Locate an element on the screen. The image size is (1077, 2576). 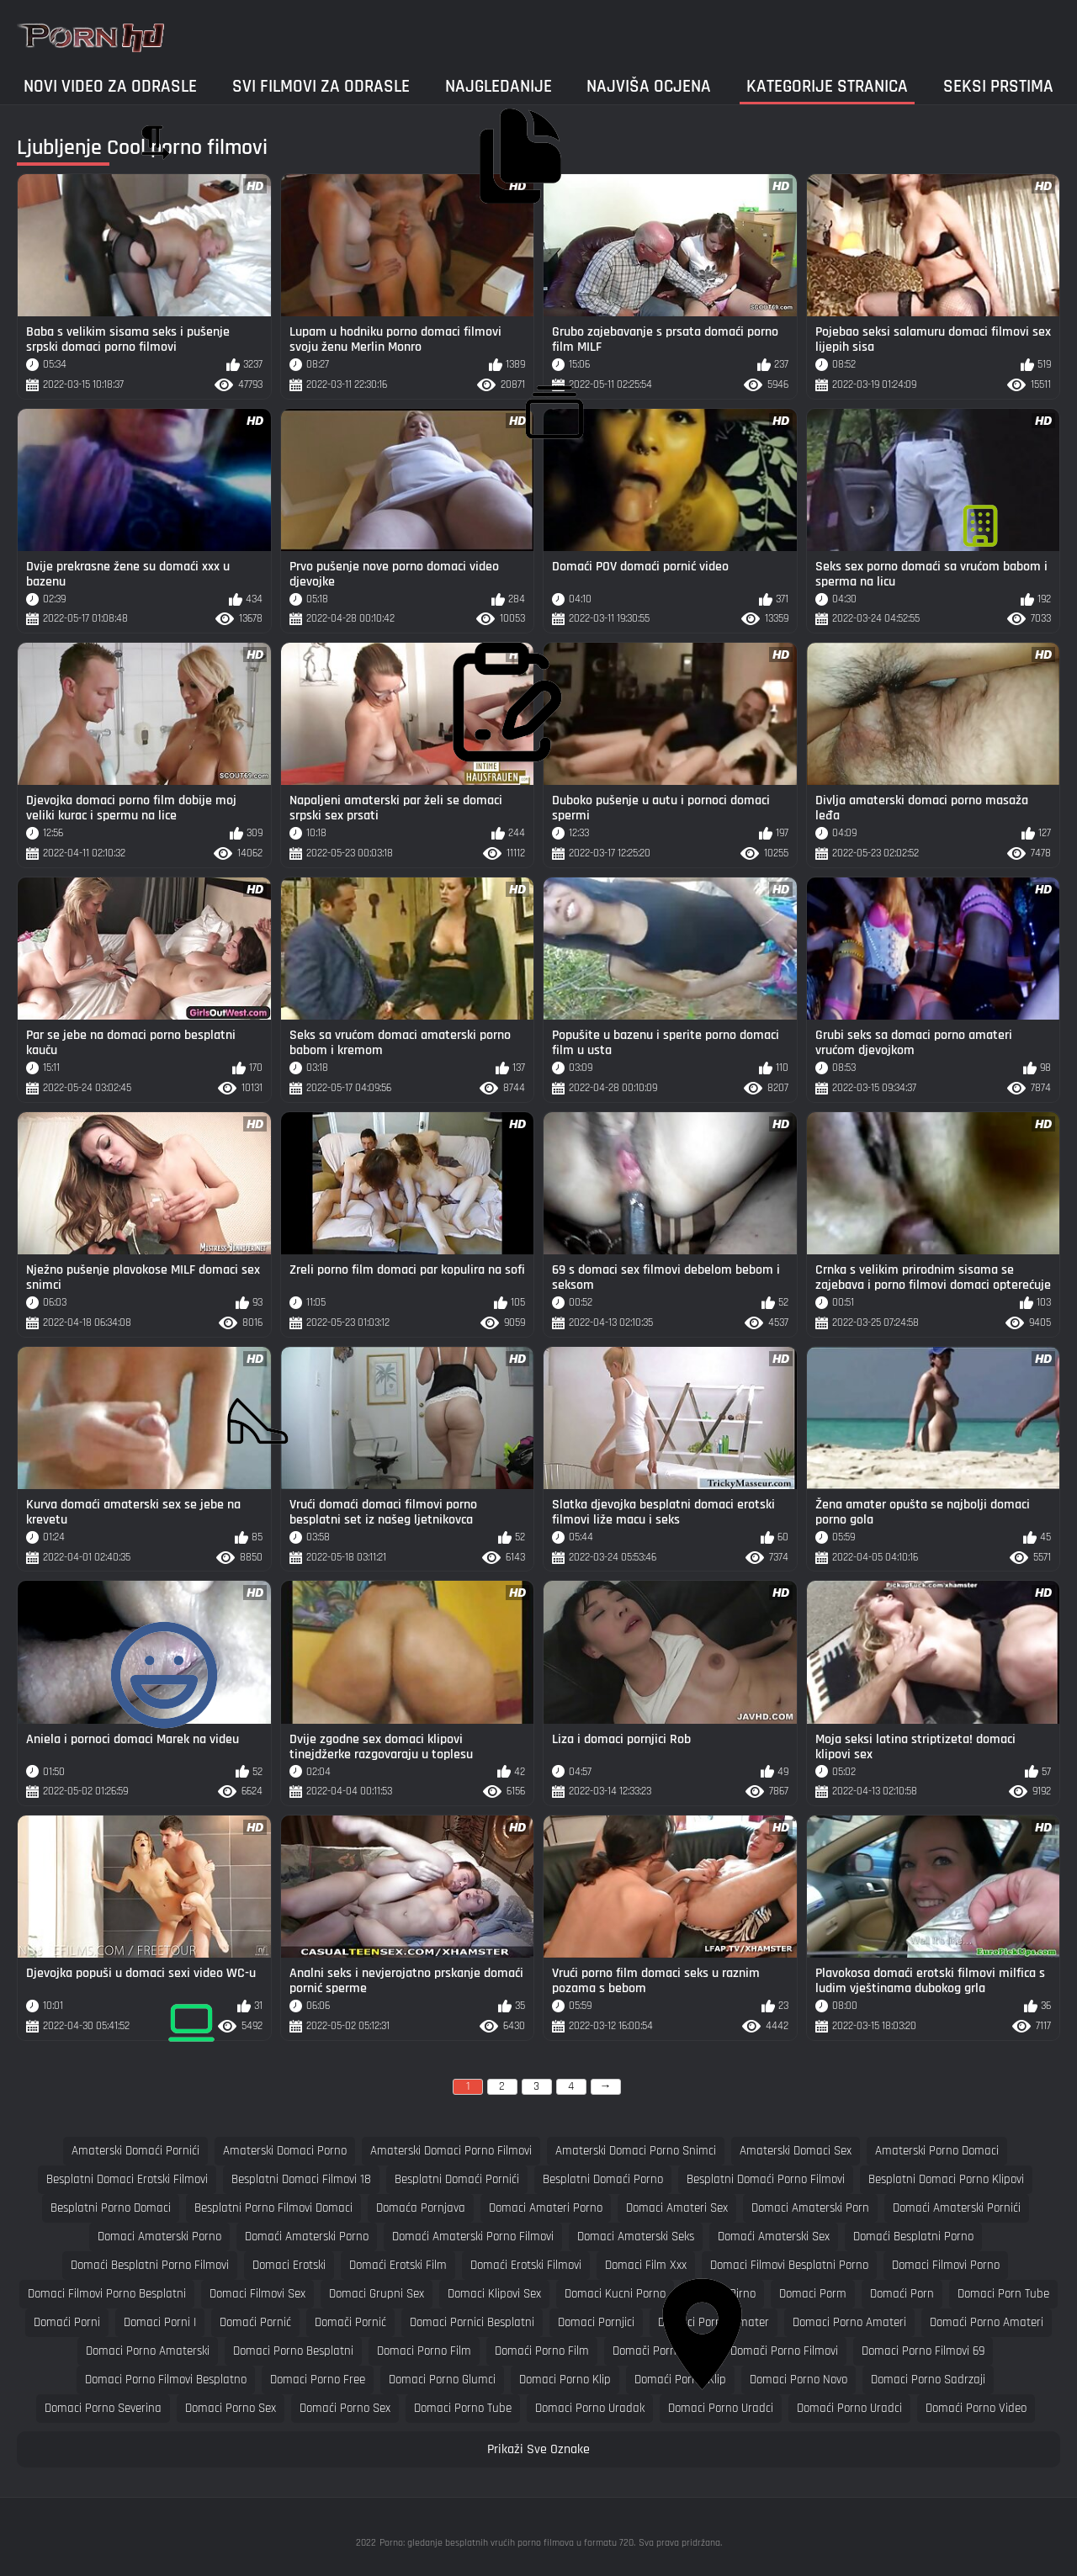
view current location on map is located at coordinates (702, 2334).